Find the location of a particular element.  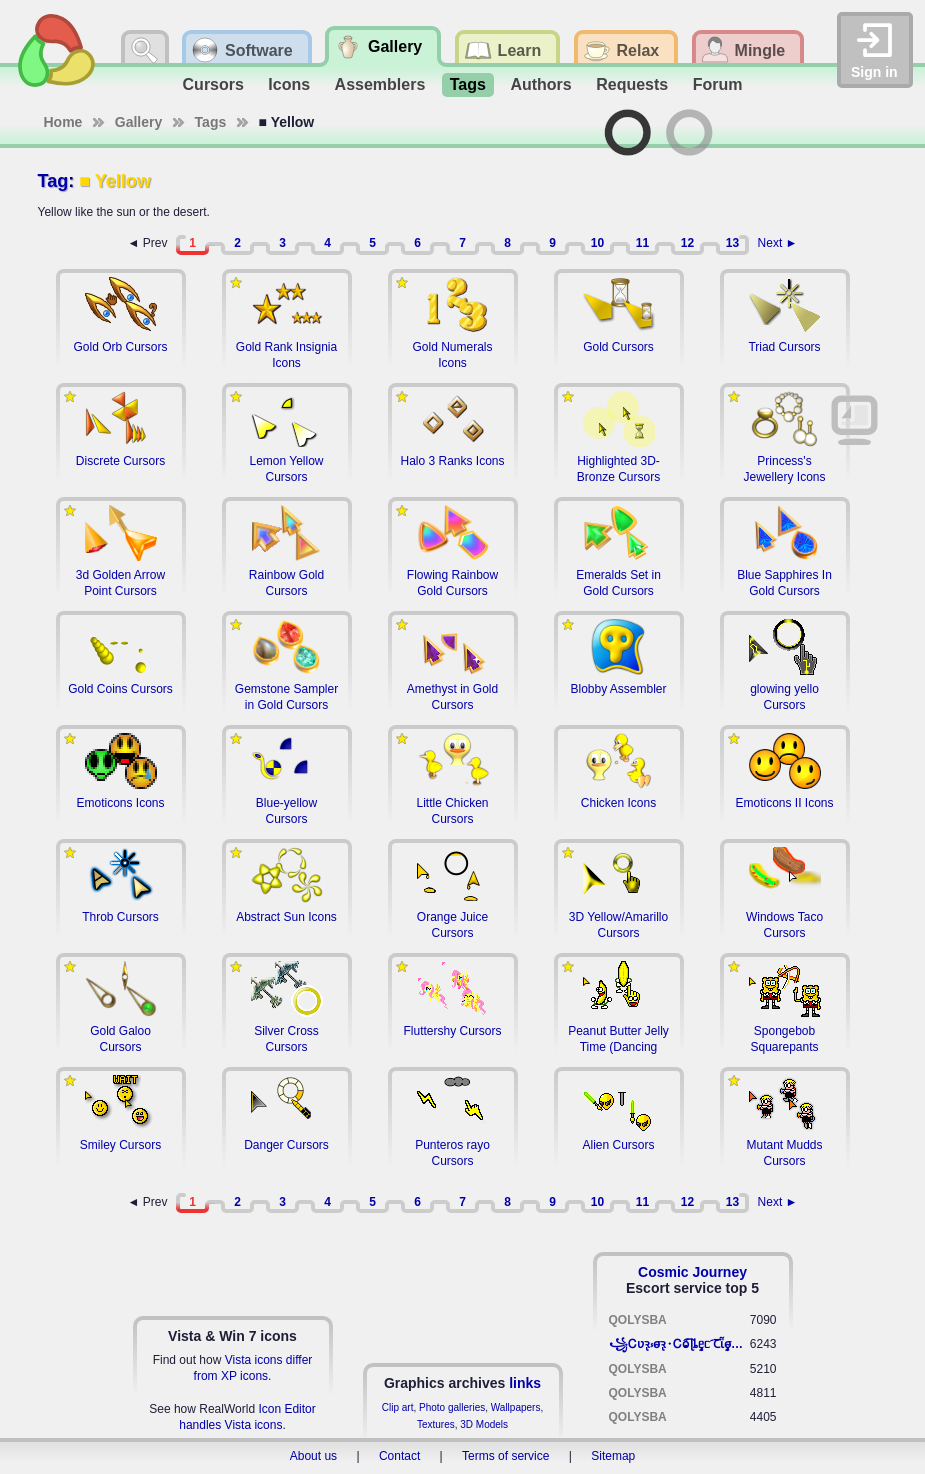

connect your flickr account is located at coordinates (658, 132).